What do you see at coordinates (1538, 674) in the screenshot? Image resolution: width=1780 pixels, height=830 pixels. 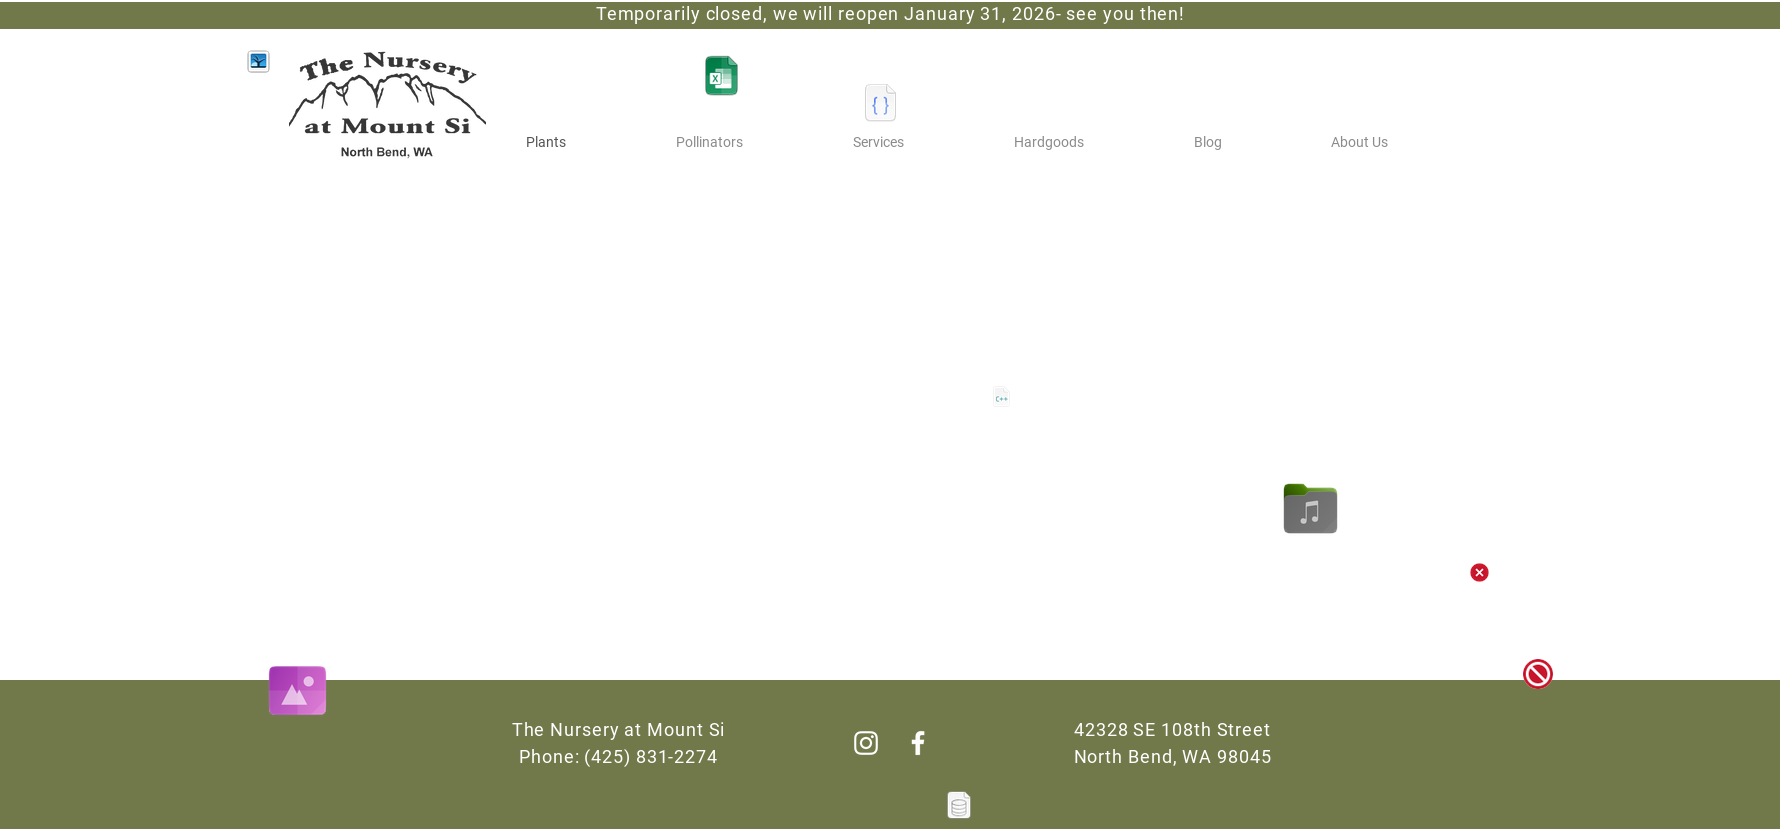 I see `delete selected email message` at bounding box center [1538, 674].